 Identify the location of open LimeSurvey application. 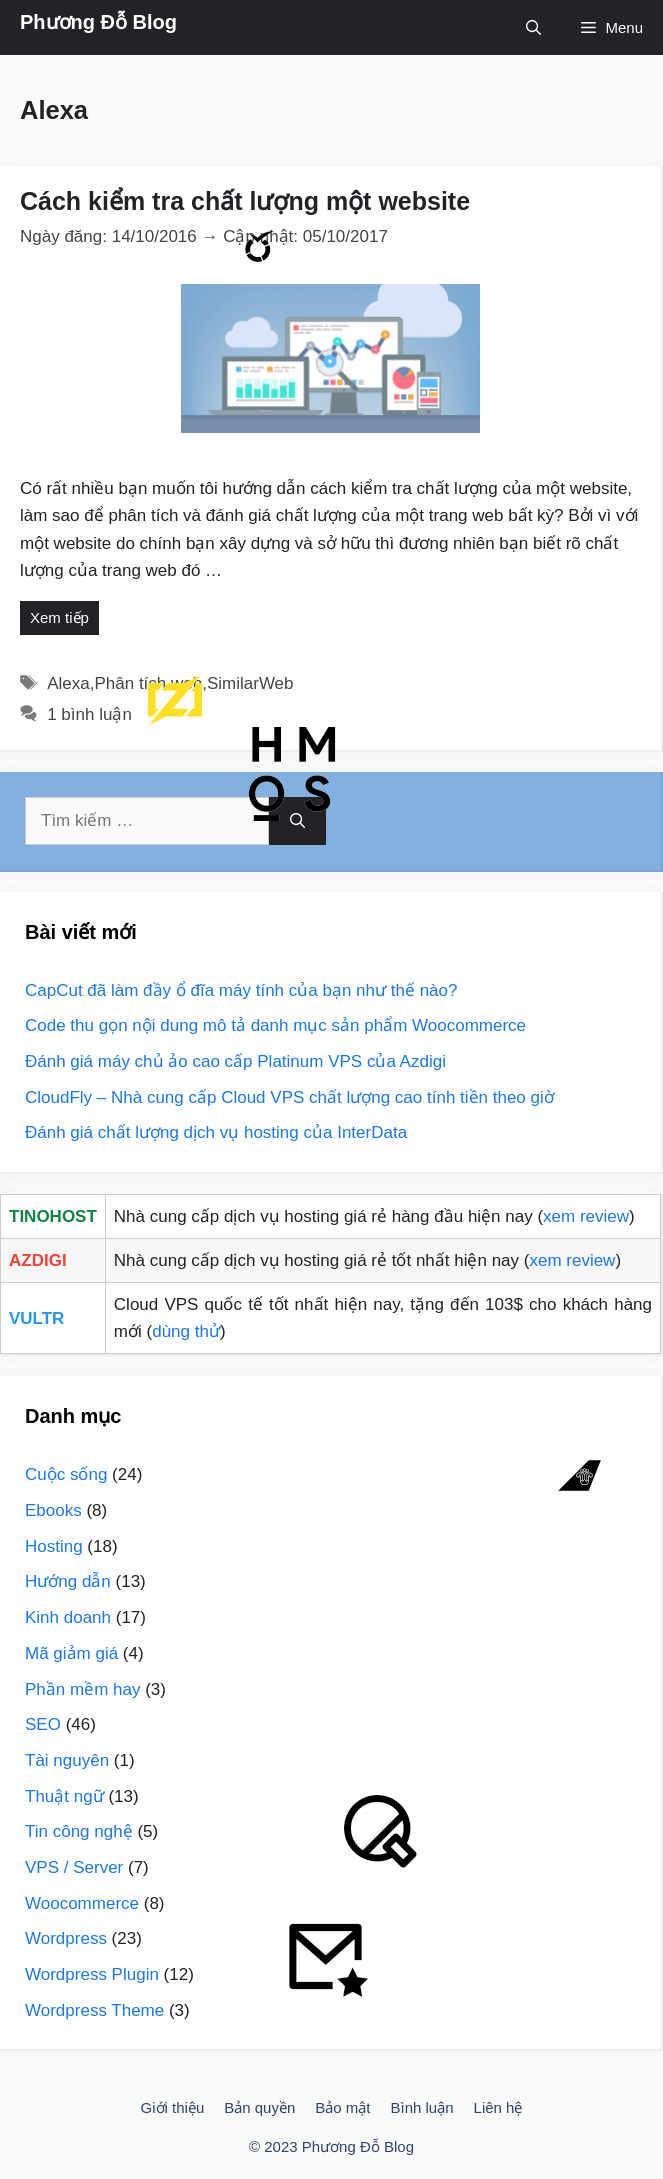
(259, 246).